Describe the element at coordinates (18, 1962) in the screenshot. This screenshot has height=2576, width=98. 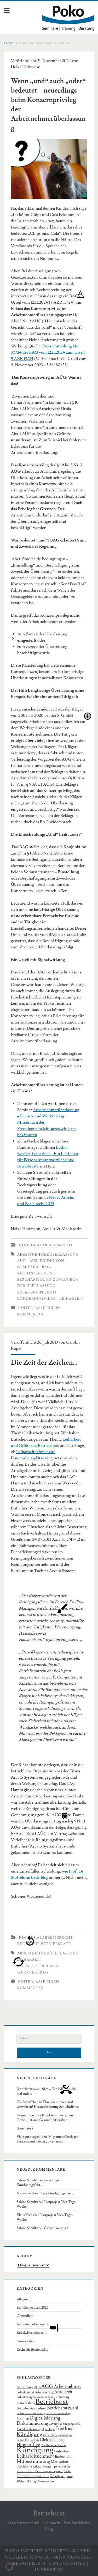
I see `refresh or reload content` at that location.